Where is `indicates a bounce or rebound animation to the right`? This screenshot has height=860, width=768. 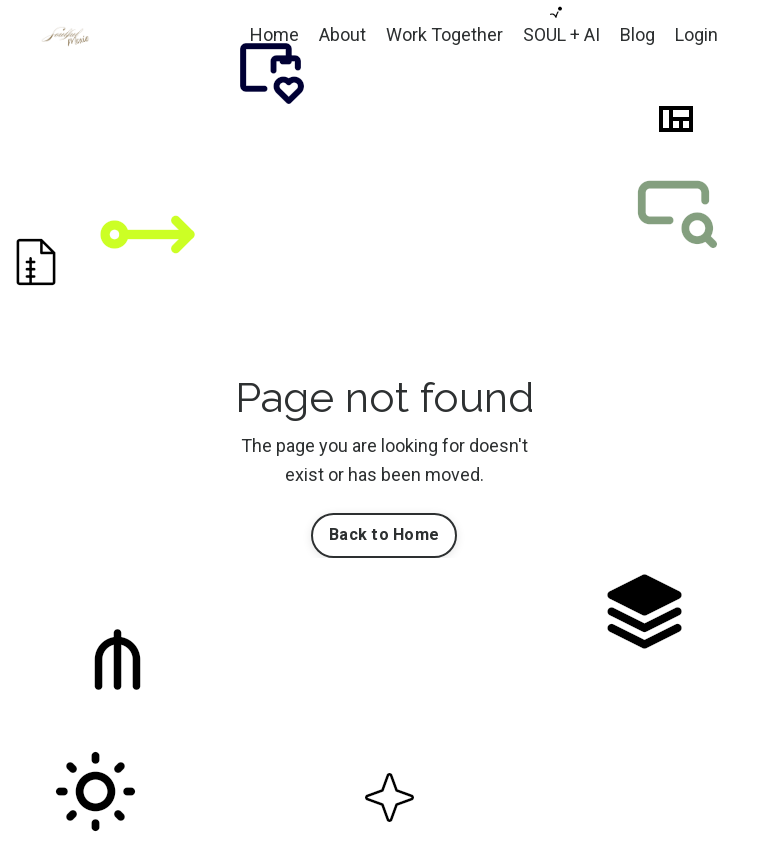 indicates a bounce or rebound animation to the right is located at coordinates (556, 12).